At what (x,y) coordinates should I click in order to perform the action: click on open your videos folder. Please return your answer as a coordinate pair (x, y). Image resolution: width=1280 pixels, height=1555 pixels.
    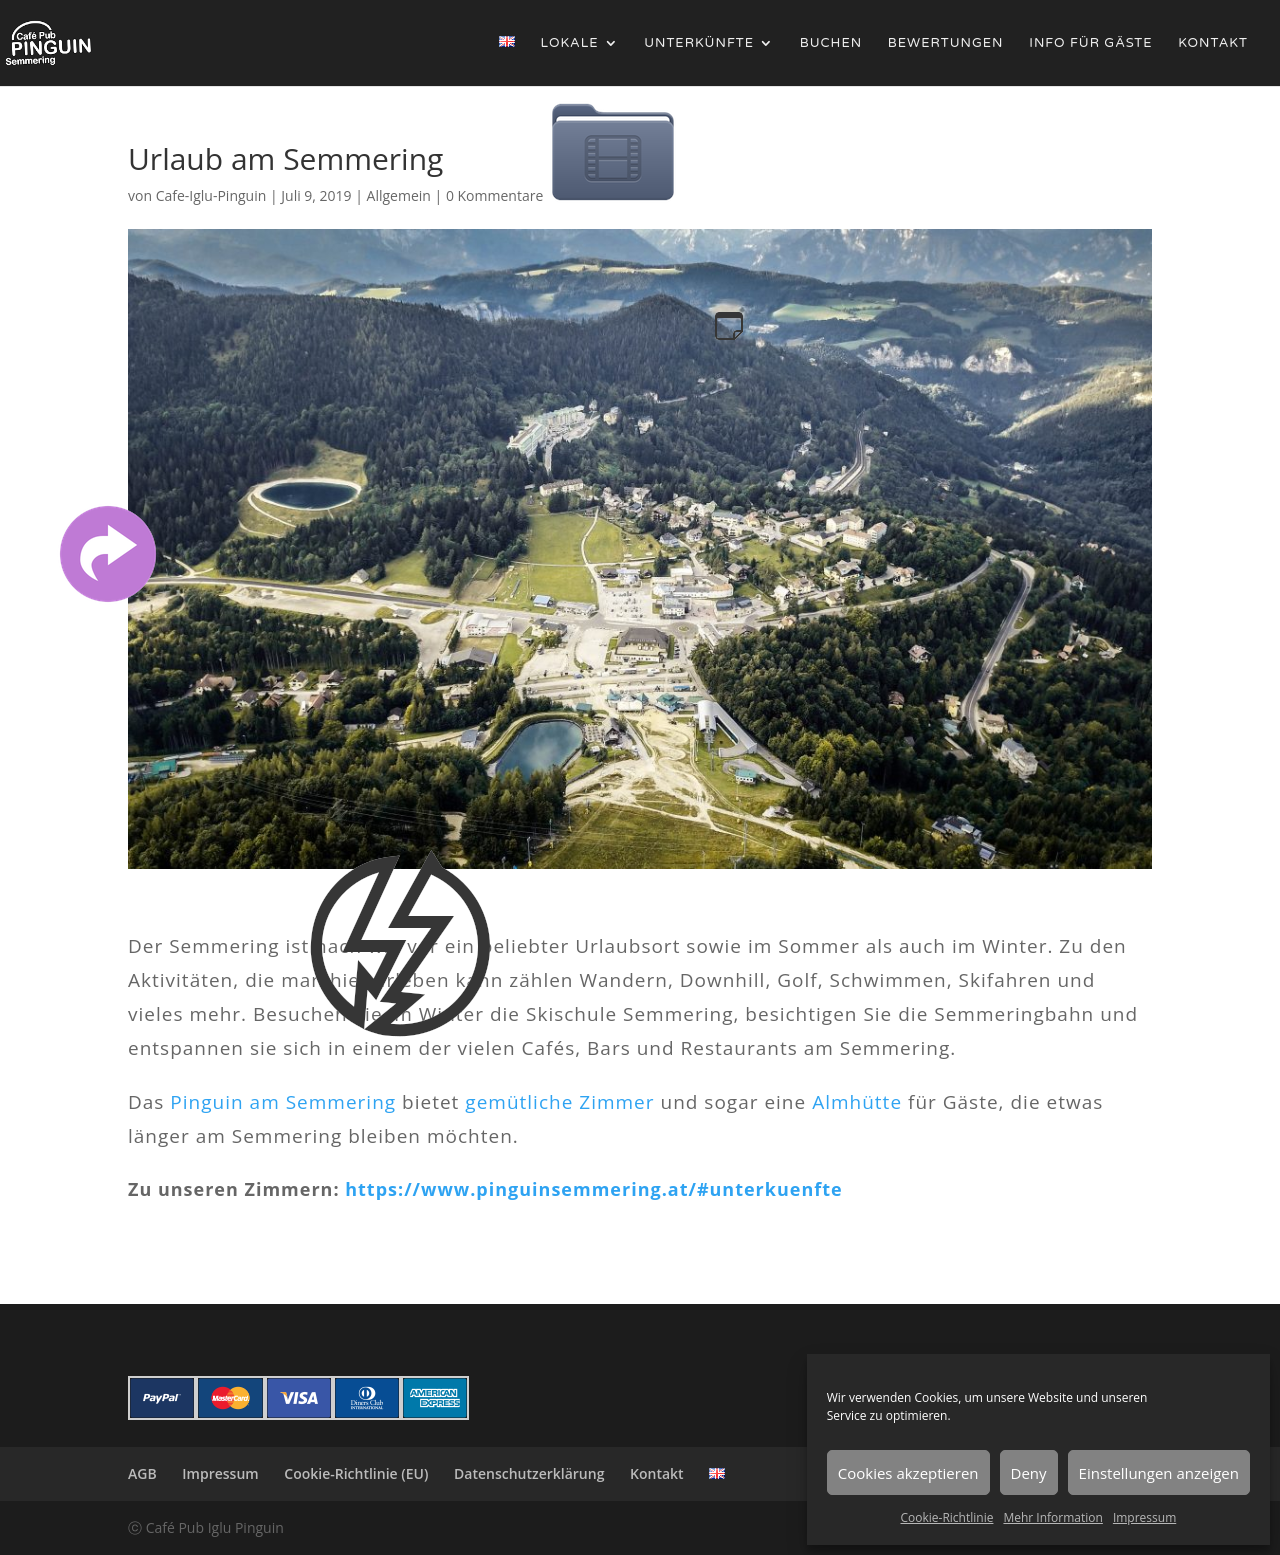
    Looking at the image, I should click on (613, 152).